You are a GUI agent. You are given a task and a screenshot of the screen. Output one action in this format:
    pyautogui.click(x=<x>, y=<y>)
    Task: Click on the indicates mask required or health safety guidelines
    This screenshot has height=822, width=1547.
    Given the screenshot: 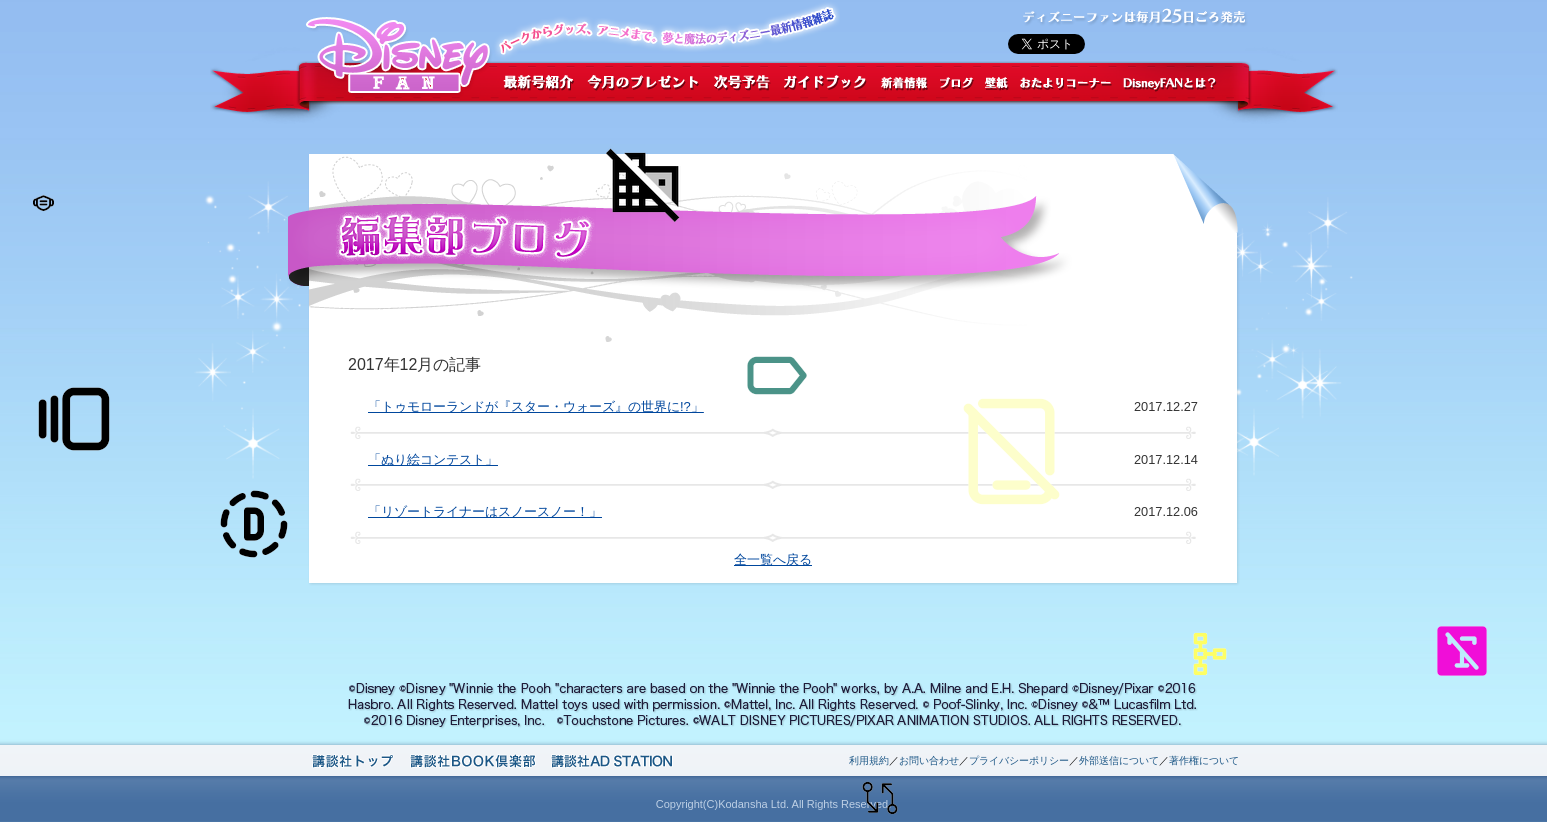 What is the action you would take?
    pyautogui.click(x=43, y=203)
    